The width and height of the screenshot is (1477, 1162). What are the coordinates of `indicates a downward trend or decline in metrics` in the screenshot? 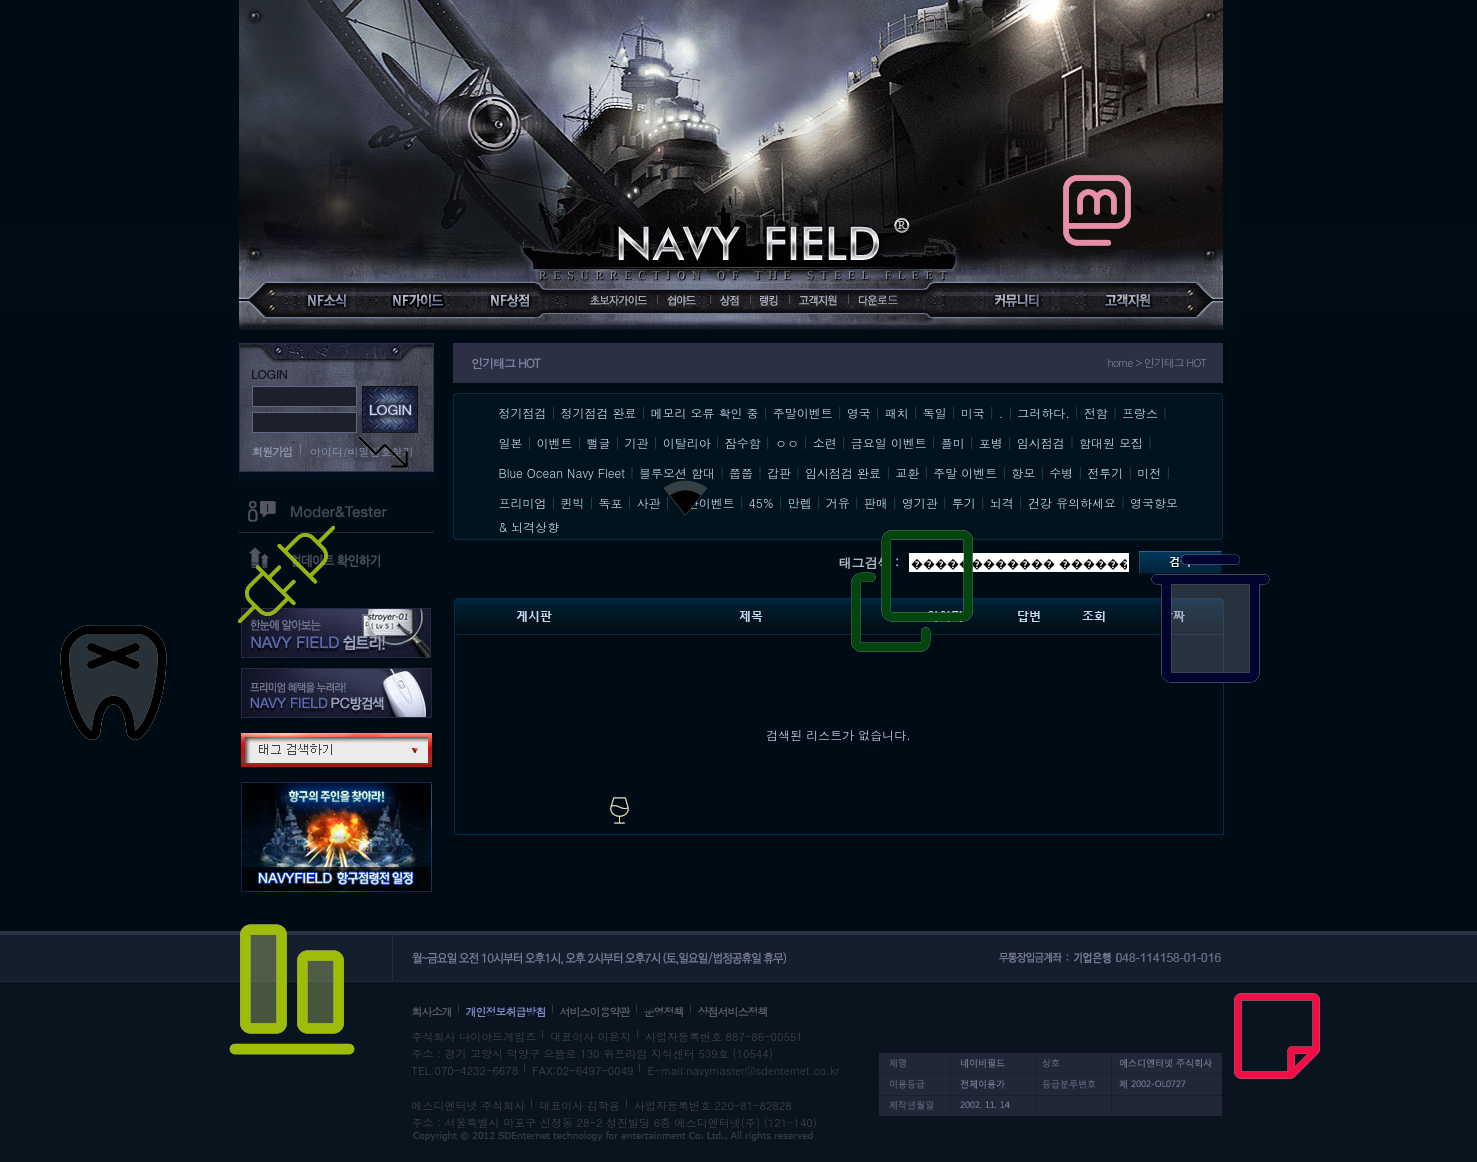 It's located at (383, 452).